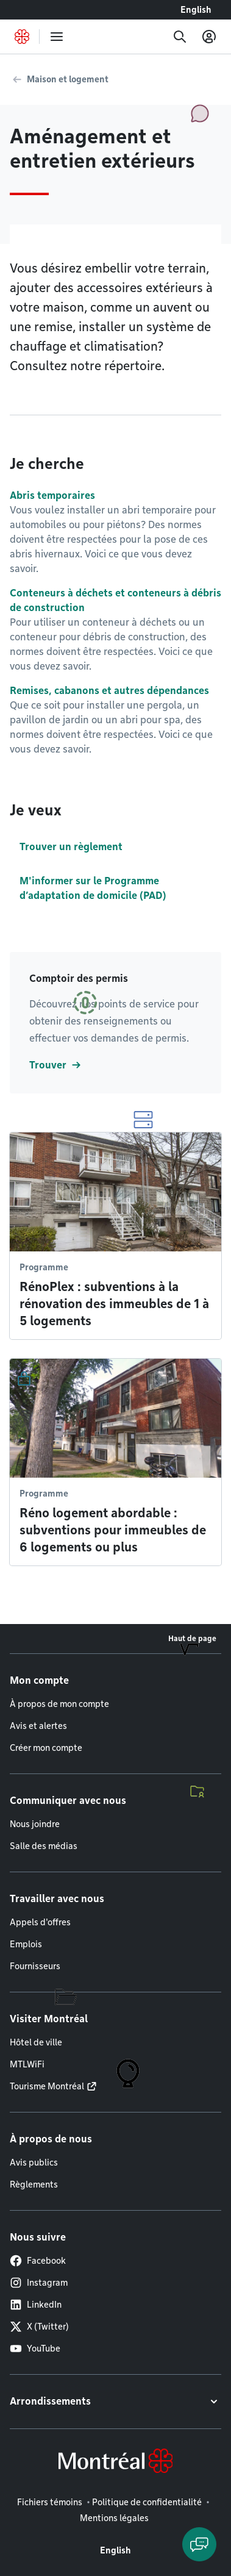  I want to click on open folder containing files, so click(65, 1997).